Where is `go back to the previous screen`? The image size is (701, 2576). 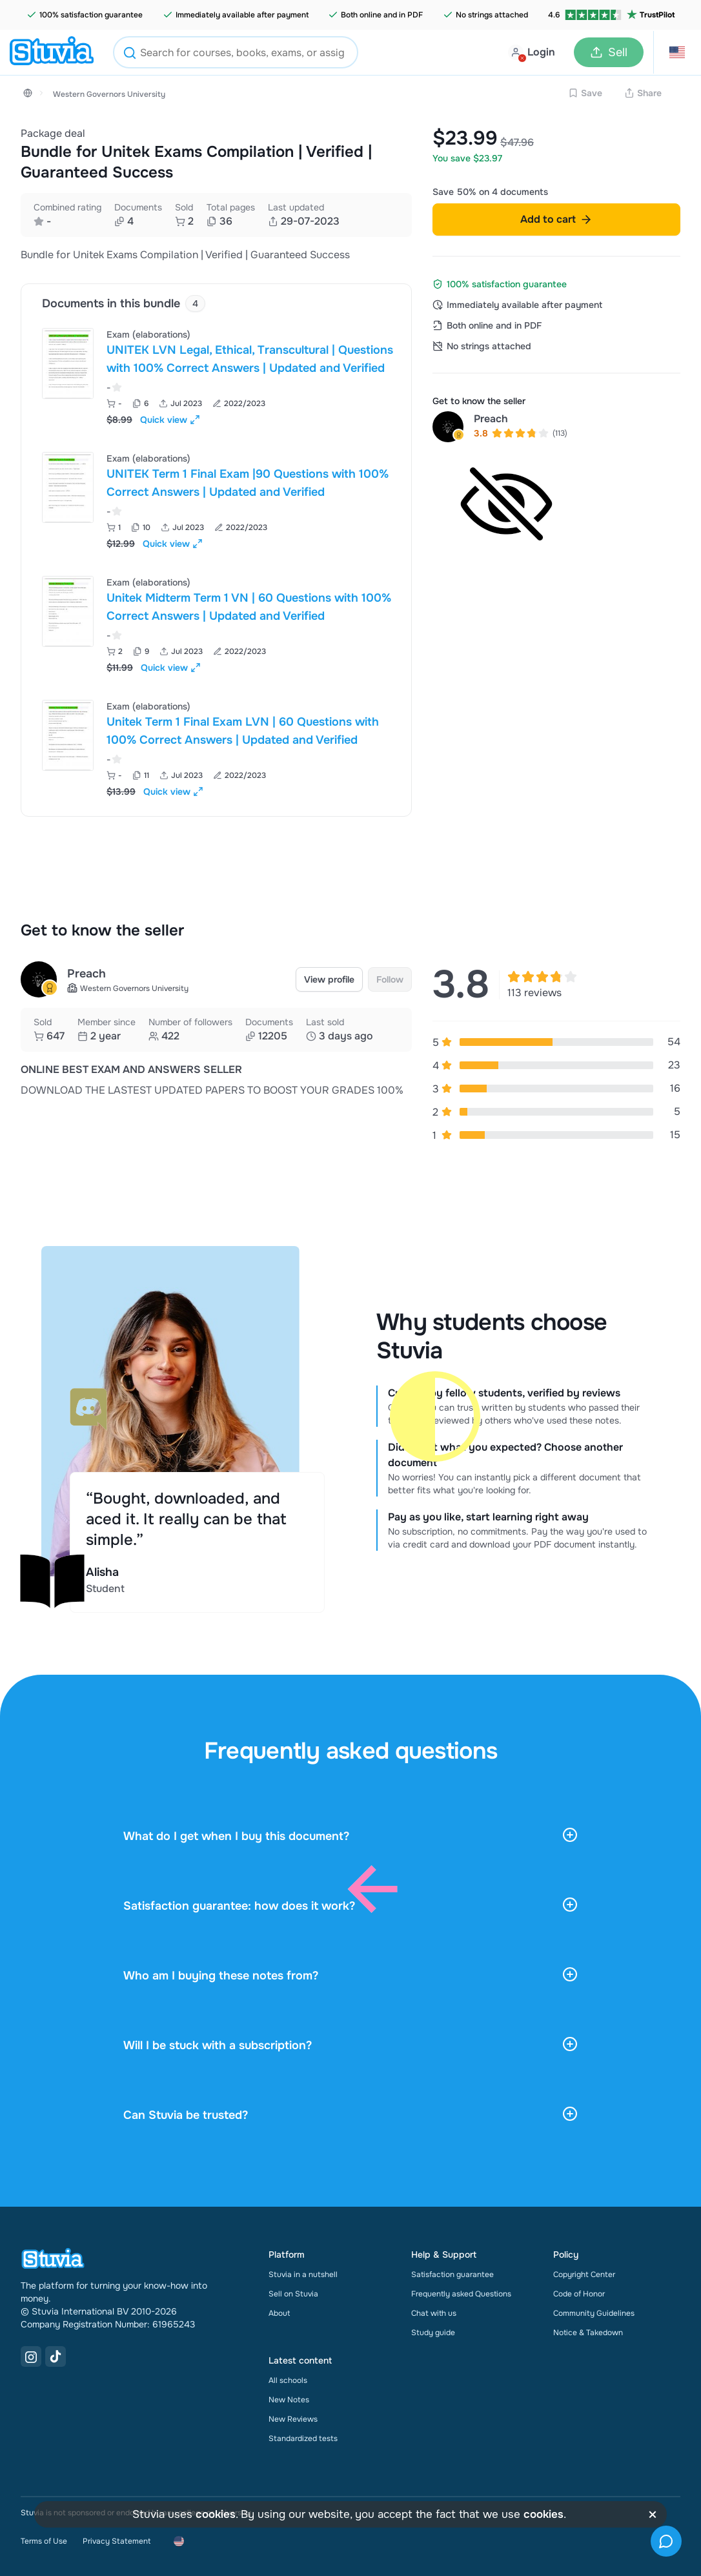 go back to the previous screen is located at coordinates (373, 1889).